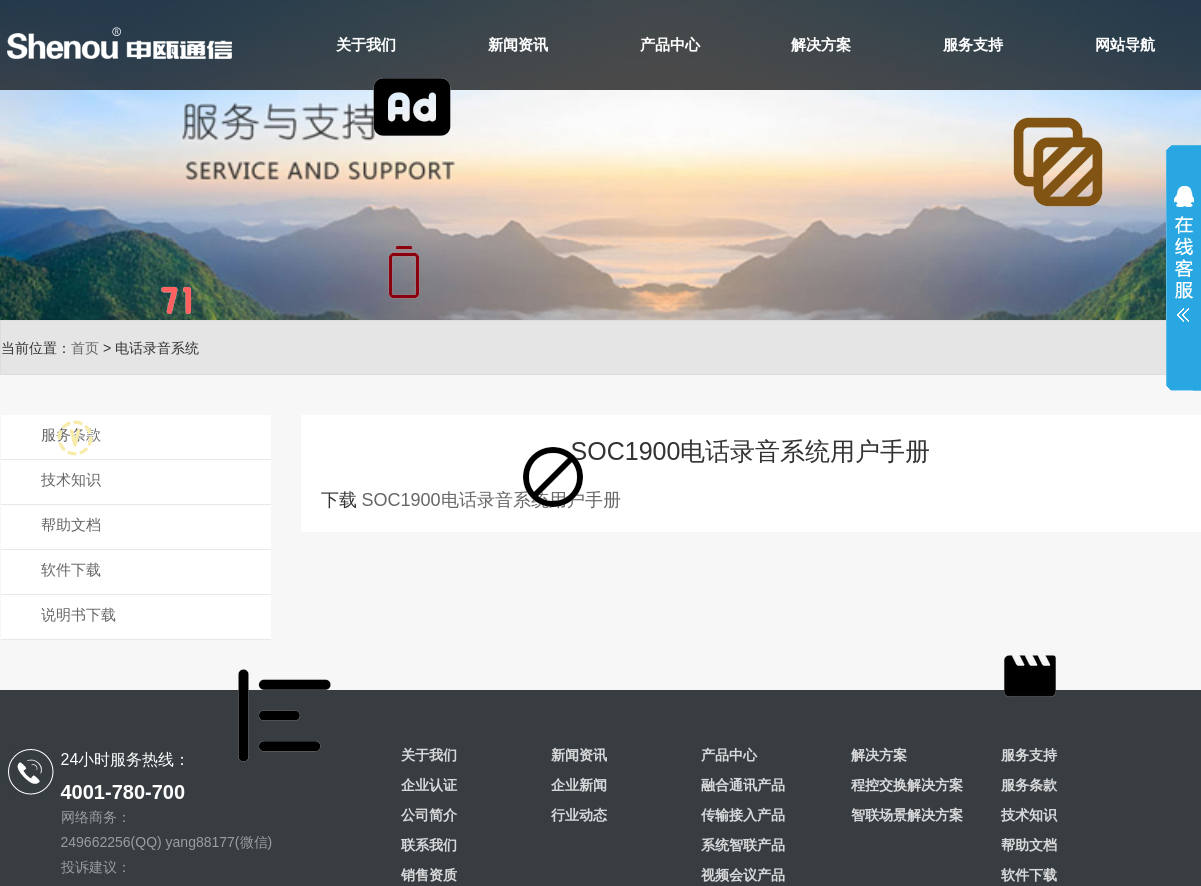  I want to click on indicates empty or depleted battery, so click(404, 273).